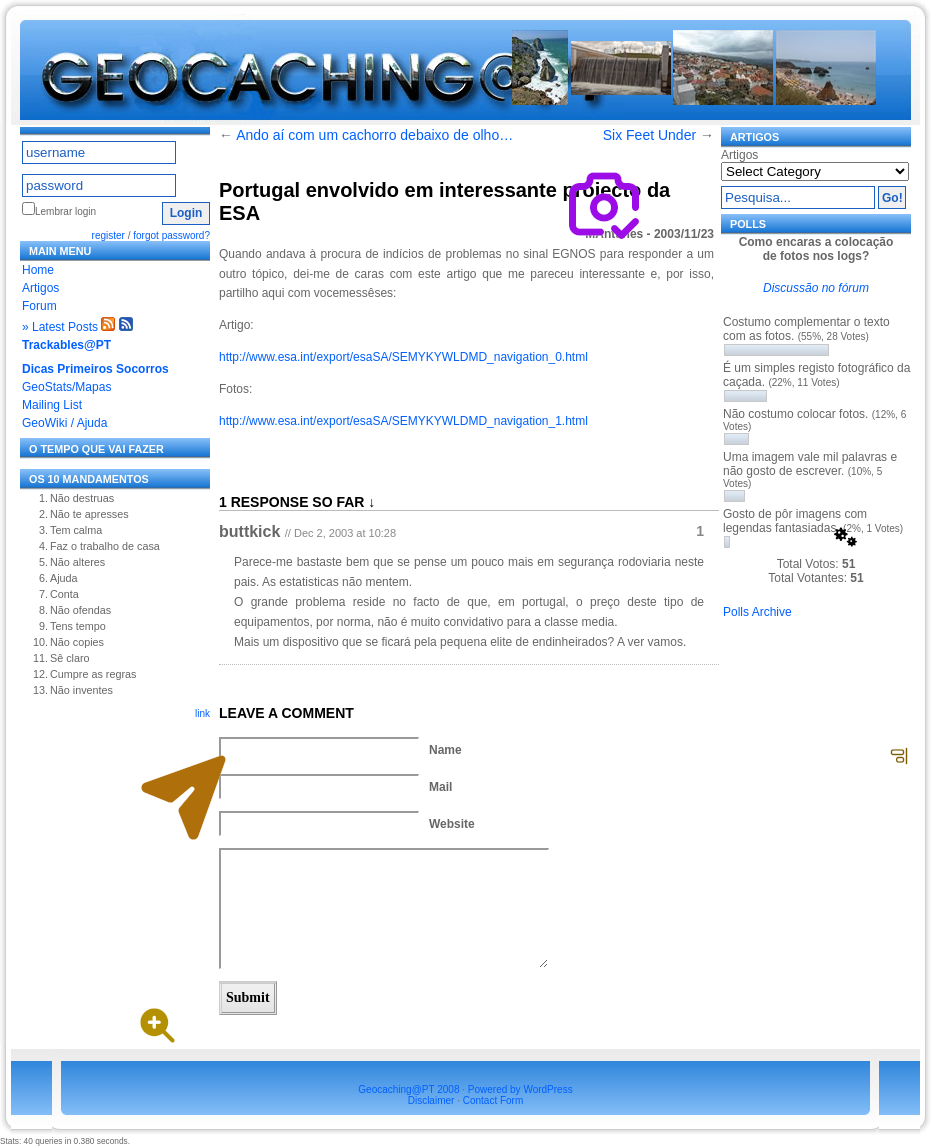 The image size is (931, 1146). What do you see at coordinates (899, 756) in the screenshot?
I see `align items to the bottom edge` at bounding box center [899, 756].